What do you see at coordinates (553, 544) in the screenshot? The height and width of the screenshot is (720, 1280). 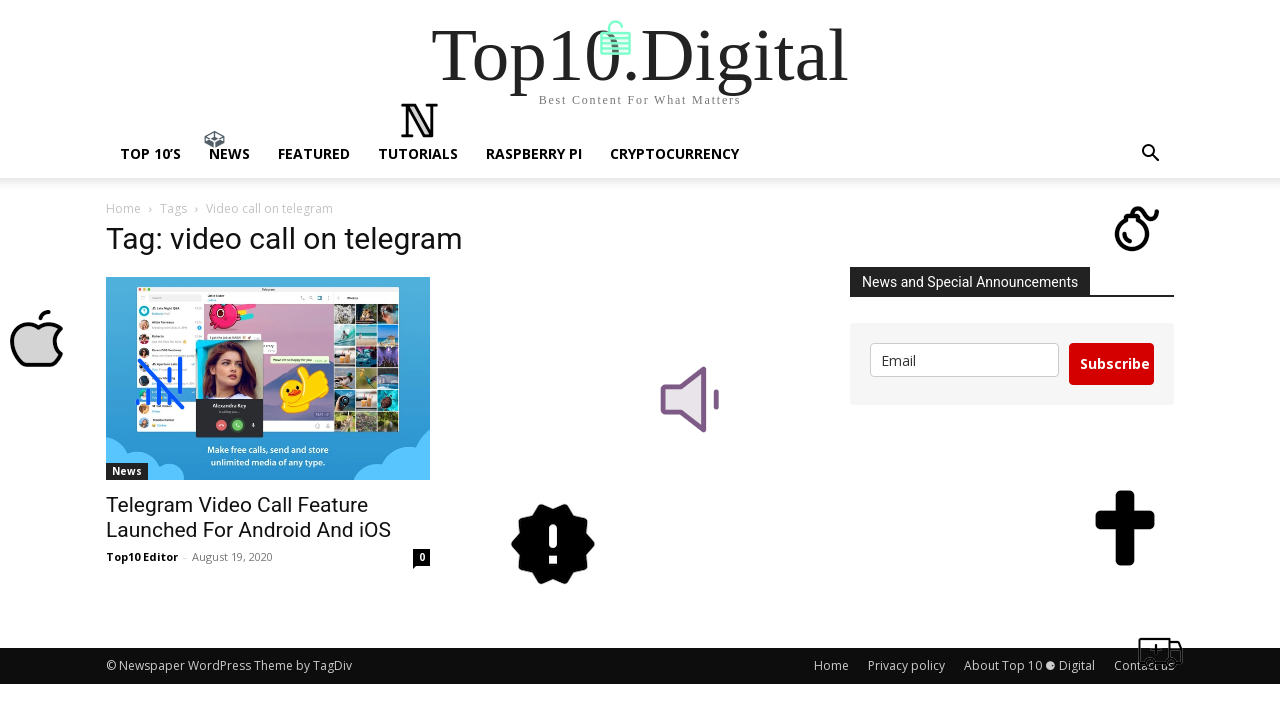 I see `indicates new or recently added content` at bounding box center [553, 544].